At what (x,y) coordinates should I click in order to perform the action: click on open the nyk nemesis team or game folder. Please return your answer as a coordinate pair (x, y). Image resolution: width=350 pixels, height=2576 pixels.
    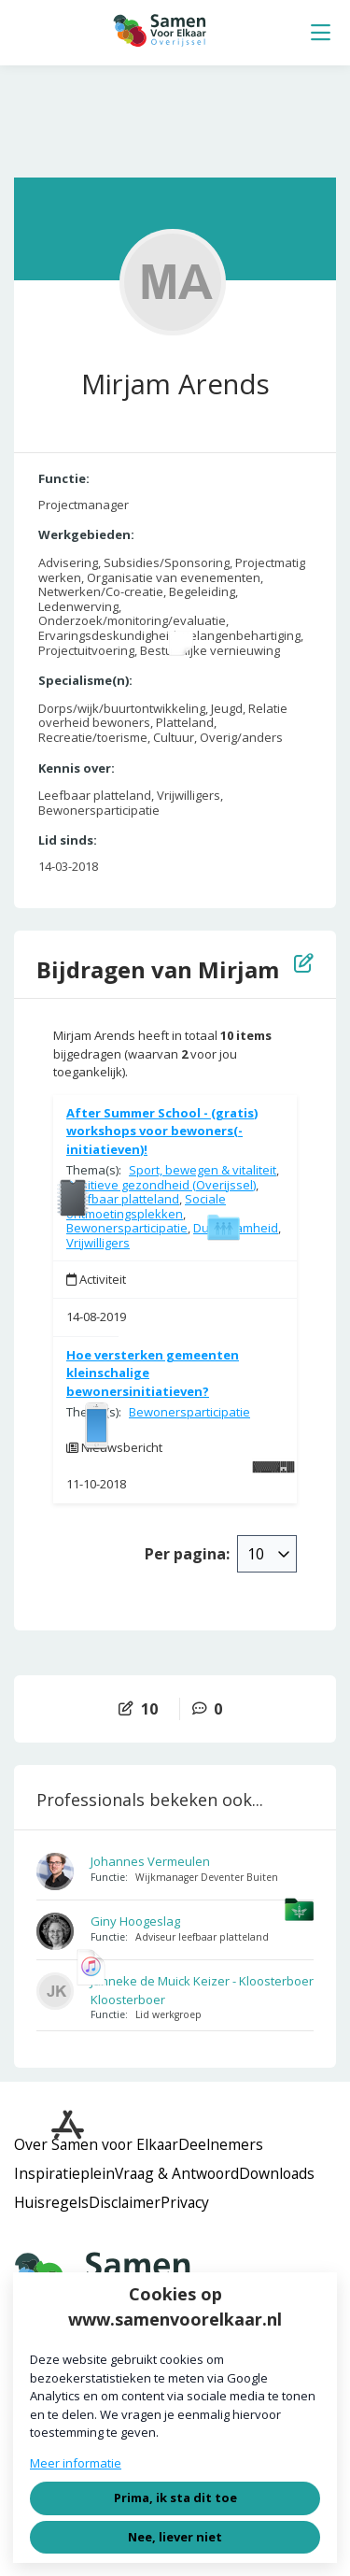
    Looking at the image, I should click on (299, 1910).